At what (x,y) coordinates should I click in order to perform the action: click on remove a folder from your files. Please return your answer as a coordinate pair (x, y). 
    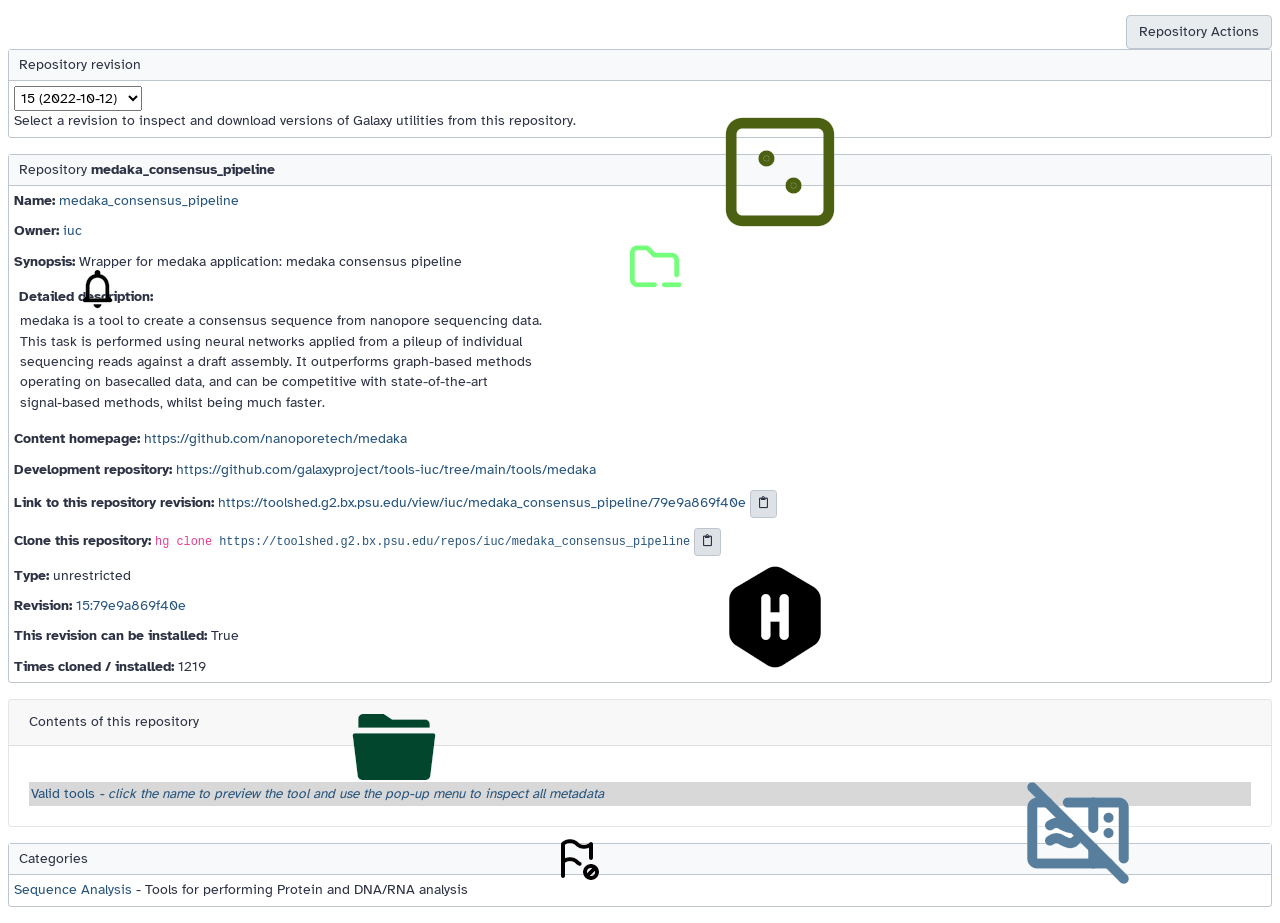
    Looking at the image, I should click on (654, 267).